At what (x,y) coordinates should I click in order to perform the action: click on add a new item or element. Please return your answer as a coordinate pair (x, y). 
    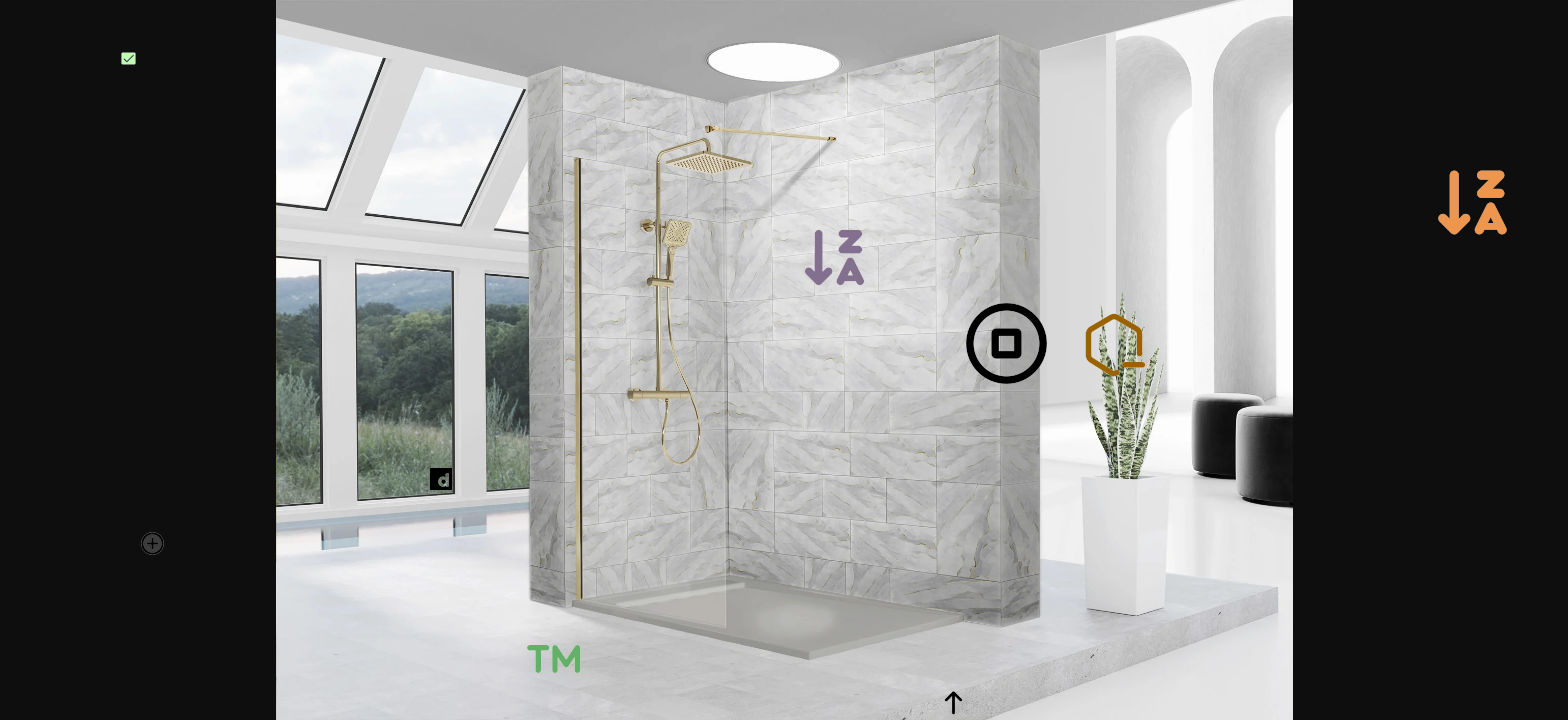
    Looking at the image, I should click on (152, 543).